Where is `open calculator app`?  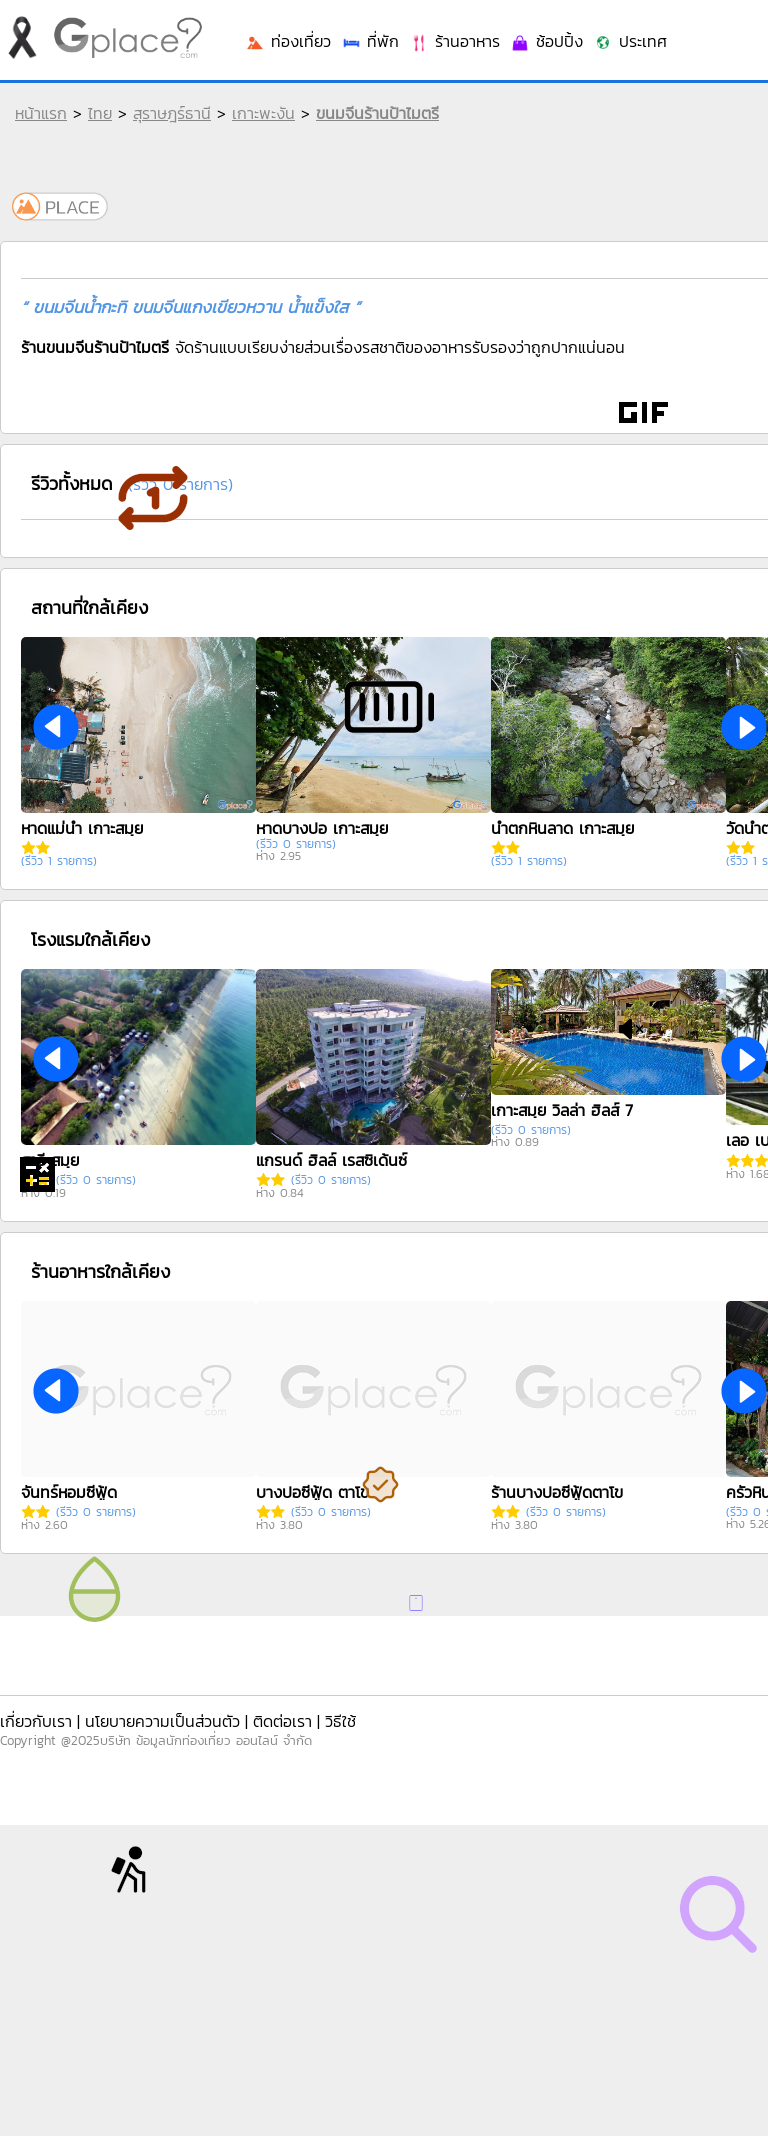 open calculator app is located at coordinates (37, 1174).